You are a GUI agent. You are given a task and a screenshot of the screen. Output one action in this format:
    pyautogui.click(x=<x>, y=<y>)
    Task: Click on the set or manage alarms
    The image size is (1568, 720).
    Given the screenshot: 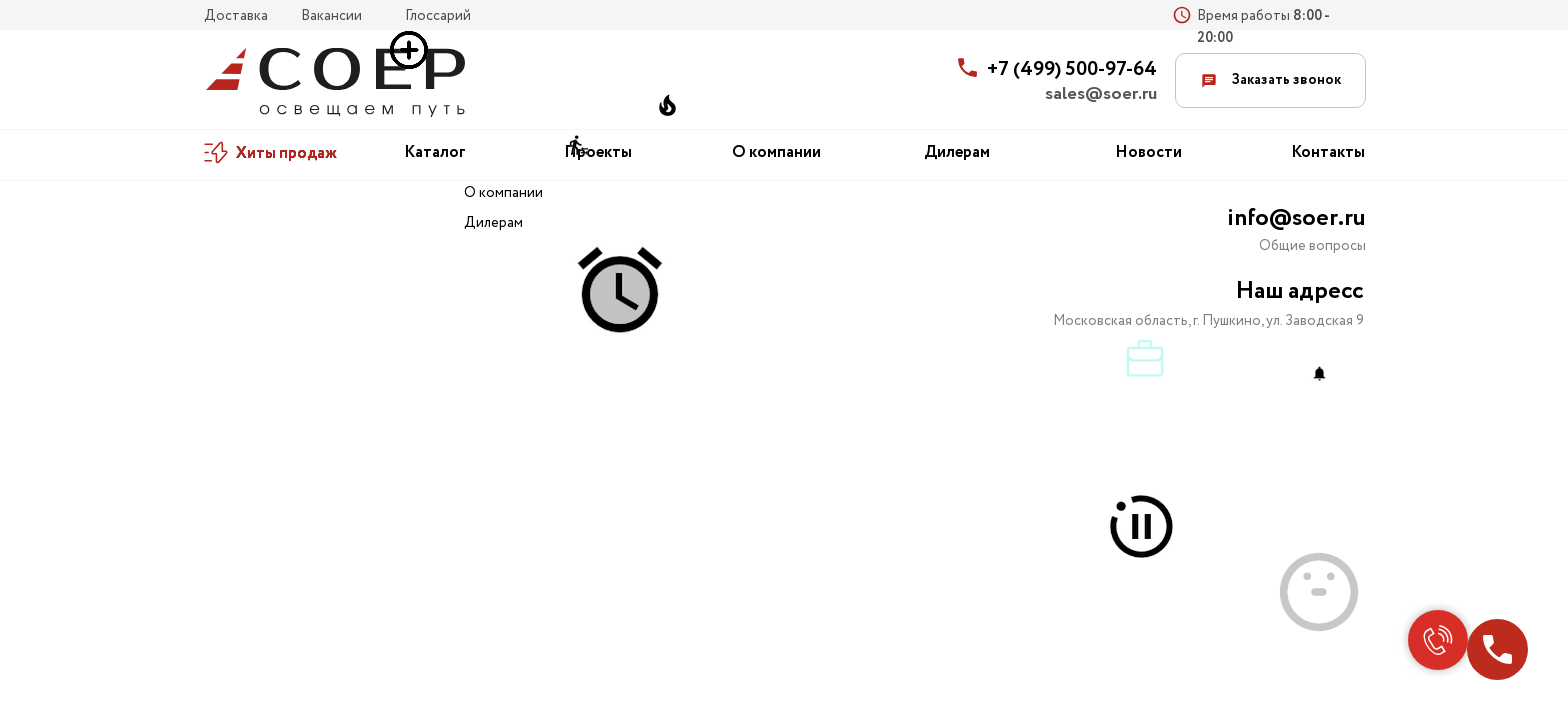 What is the action you would take?
    pyautogui.click(x=620, y=290)
    